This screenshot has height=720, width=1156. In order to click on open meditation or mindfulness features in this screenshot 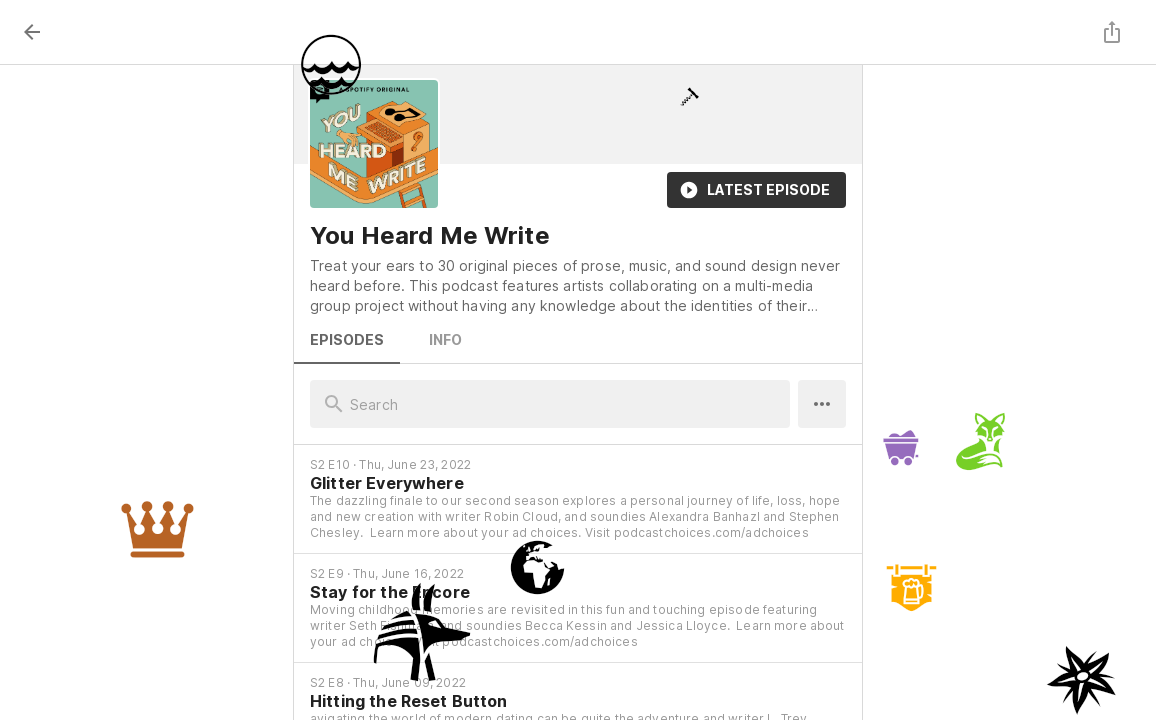, I will do `click(1081, 680)`.